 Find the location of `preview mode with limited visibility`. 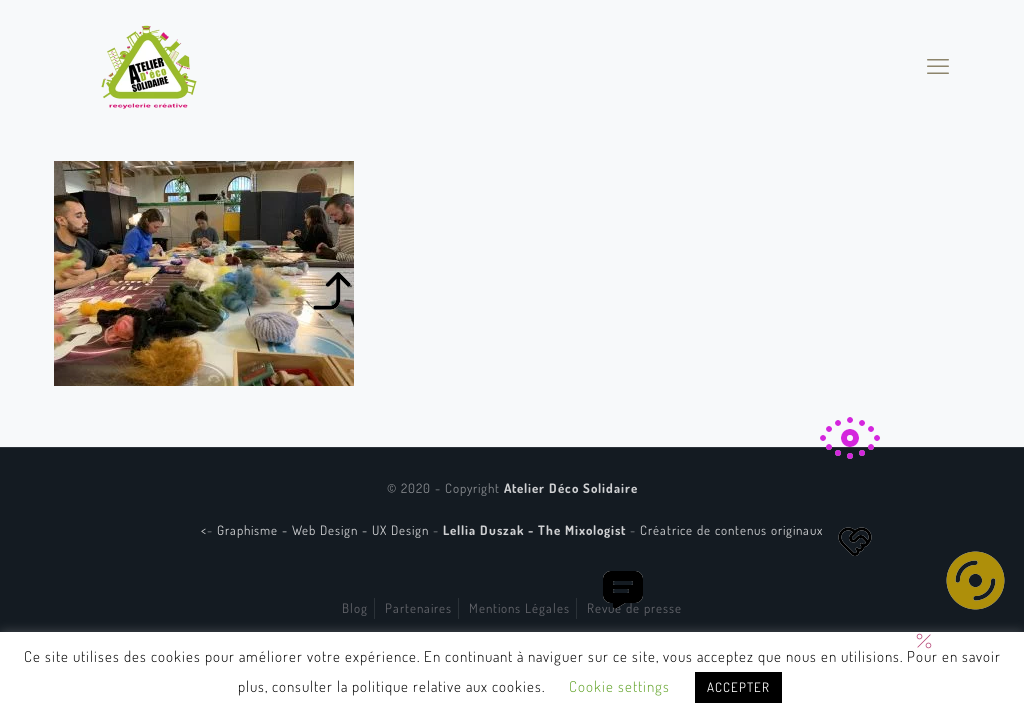

preview mode with limited visibility is located at coordinates (850, 438).